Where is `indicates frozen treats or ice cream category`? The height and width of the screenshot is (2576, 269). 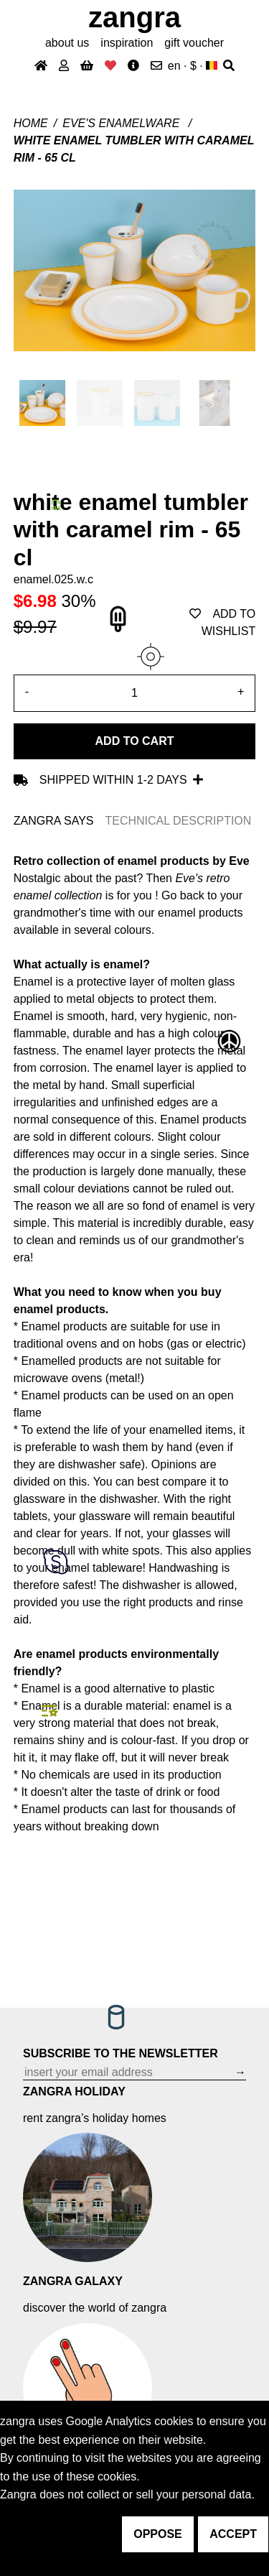
indicates frozen treats or ice cream category is located at coordinates (118, 618).